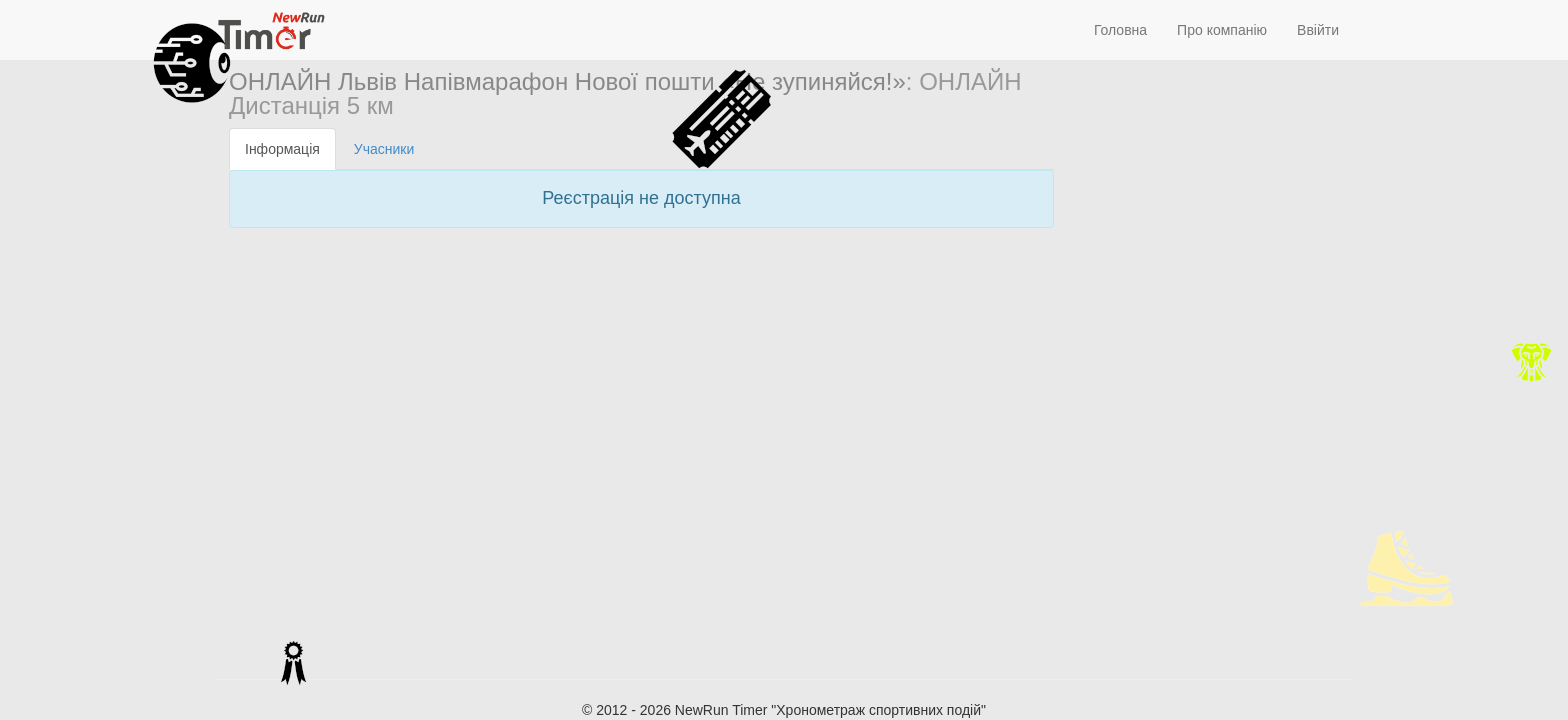 This screenshot has height=720, width=1568. I want to click on view achievements or awards, so click(293, 662).